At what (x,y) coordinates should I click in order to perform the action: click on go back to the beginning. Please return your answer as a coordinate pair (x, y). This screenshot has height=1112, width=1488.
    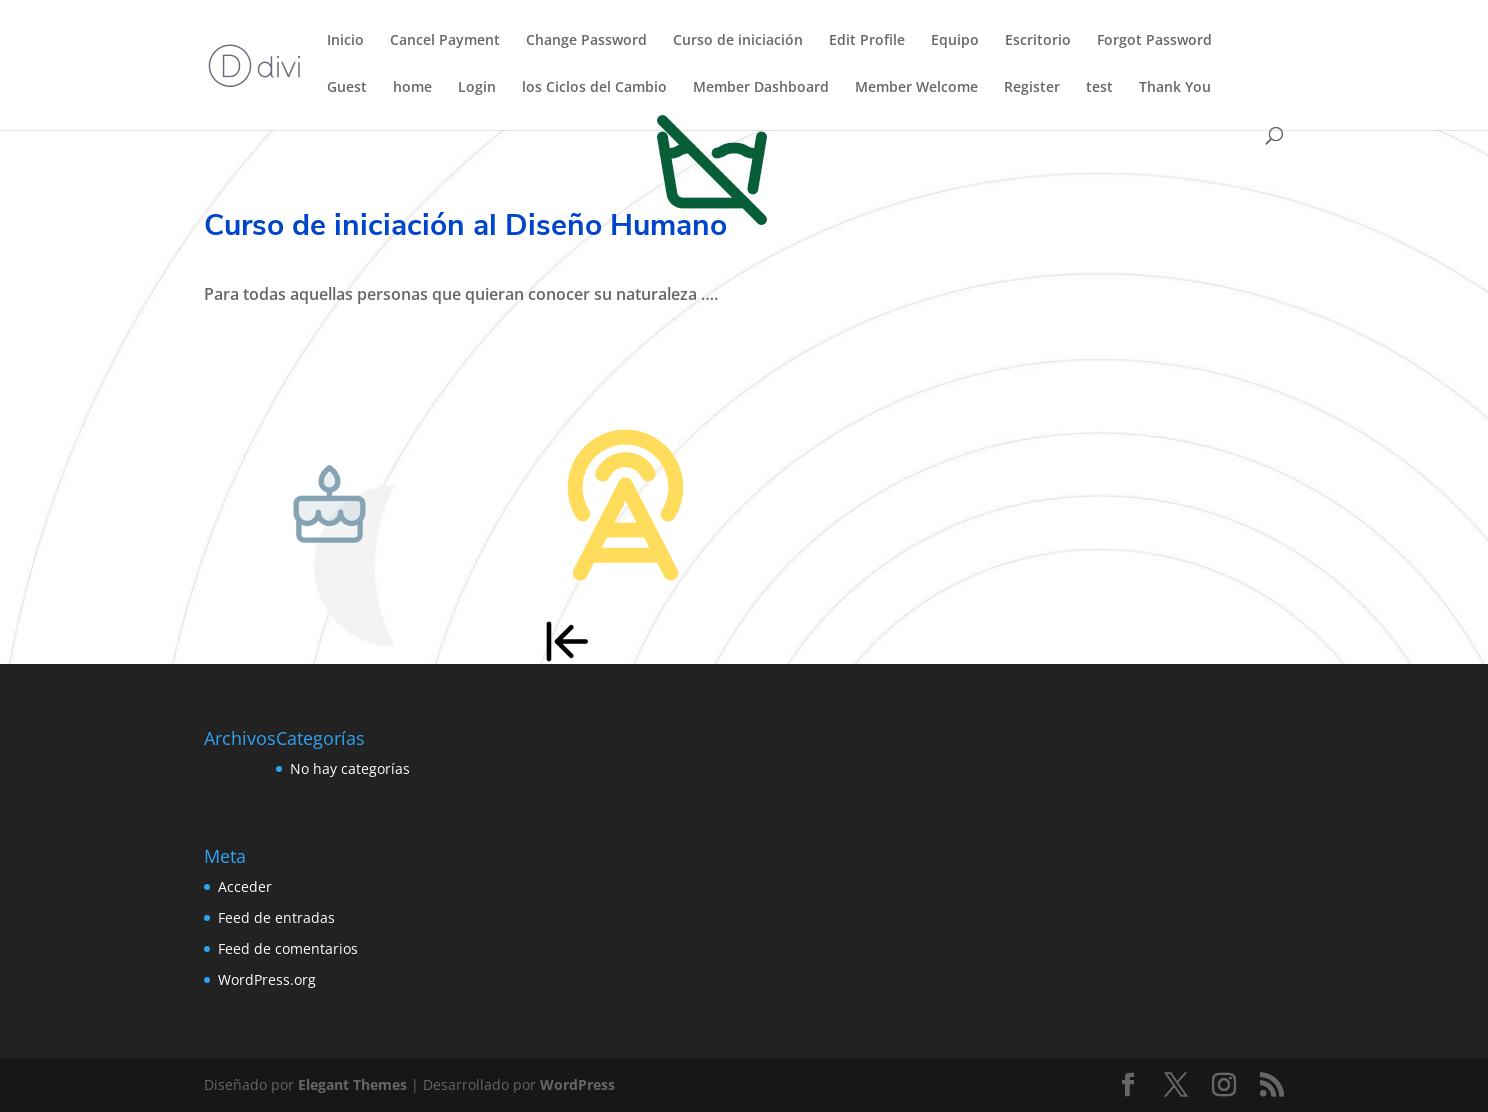
    Looking at the image, I should click on (566, 641).